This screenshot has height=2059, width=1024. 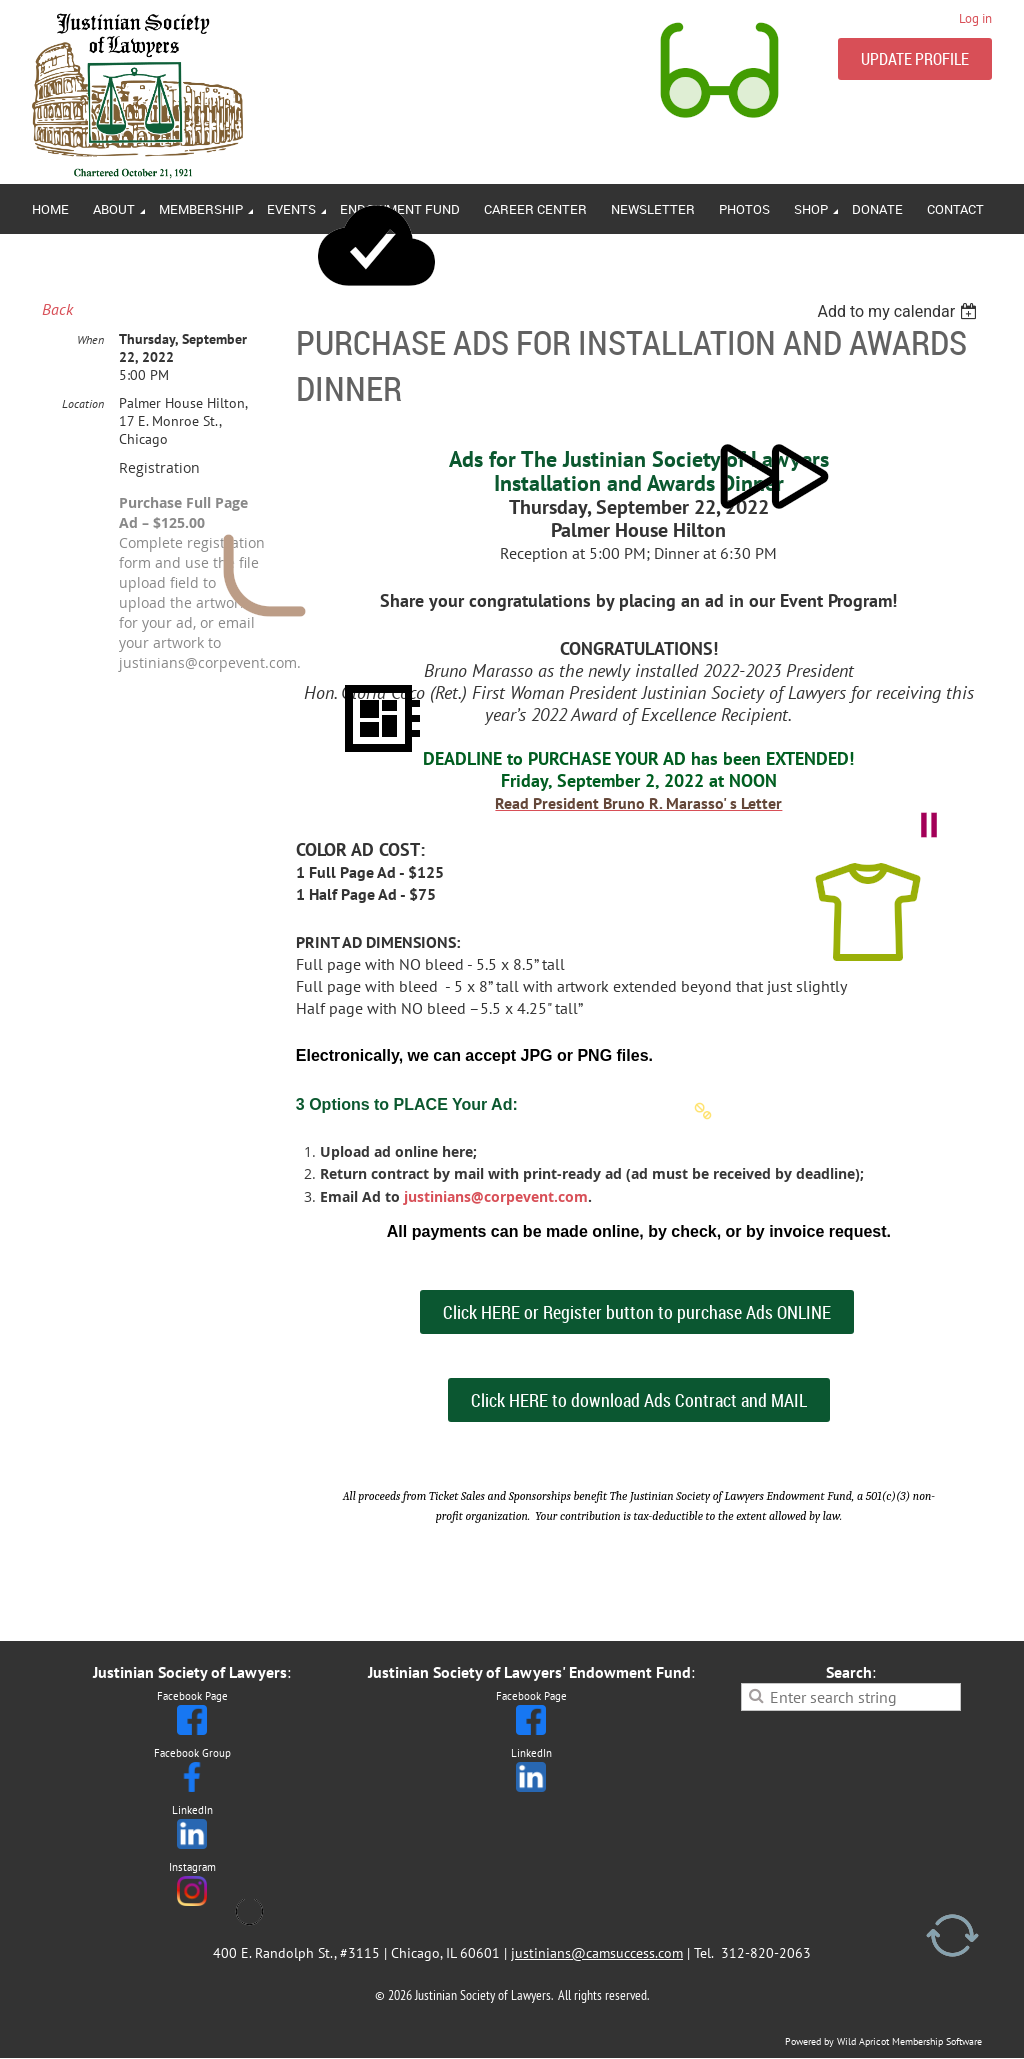 I want to click on loading or processing in progress, so click(x=249, y=1911).